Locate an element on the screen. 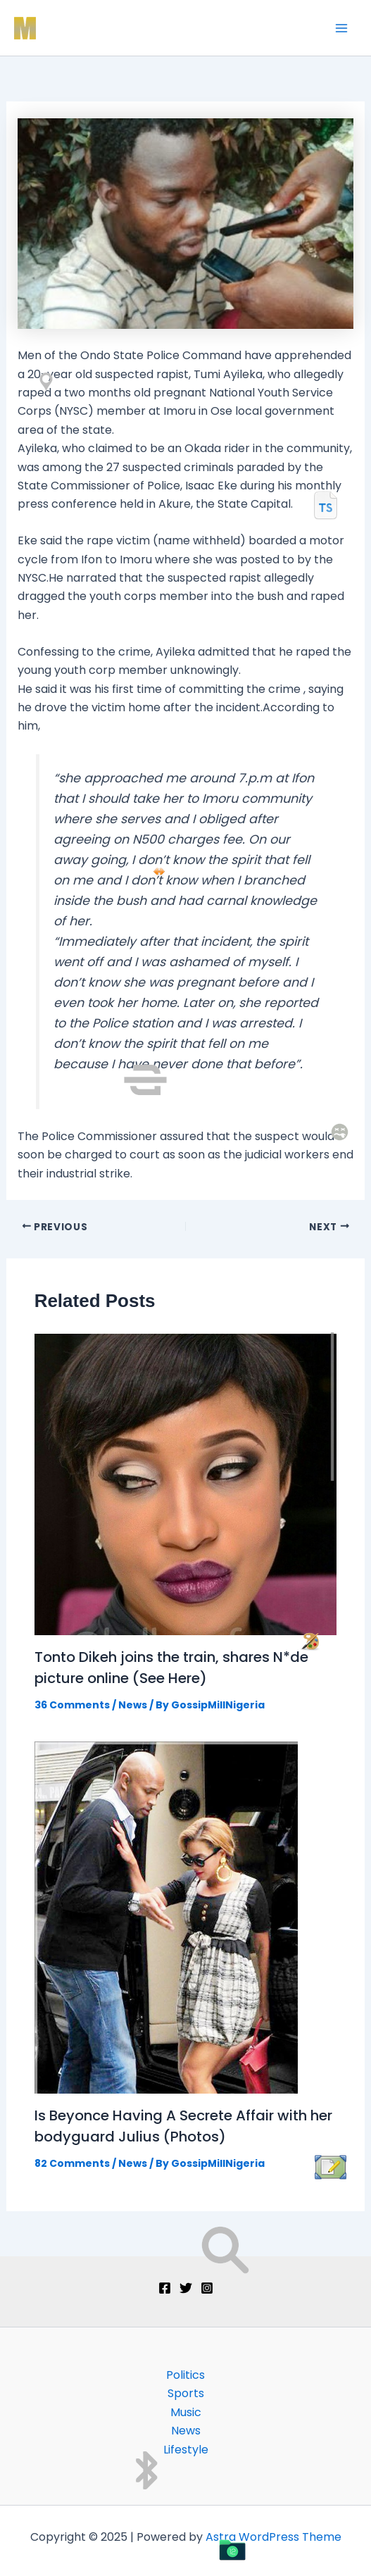 This screenshot has height=2576, width=371. a typescript source code file is located at coordinates (325, 505).